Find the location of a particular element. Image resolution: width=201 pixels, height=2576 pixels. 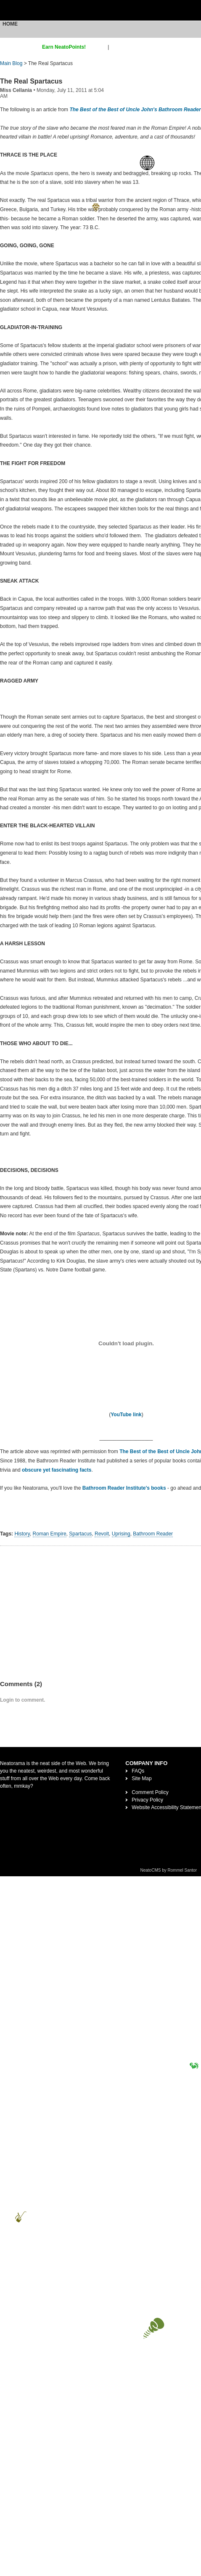

activate energy shield or defensive ability is located at coordinates (96, 208).